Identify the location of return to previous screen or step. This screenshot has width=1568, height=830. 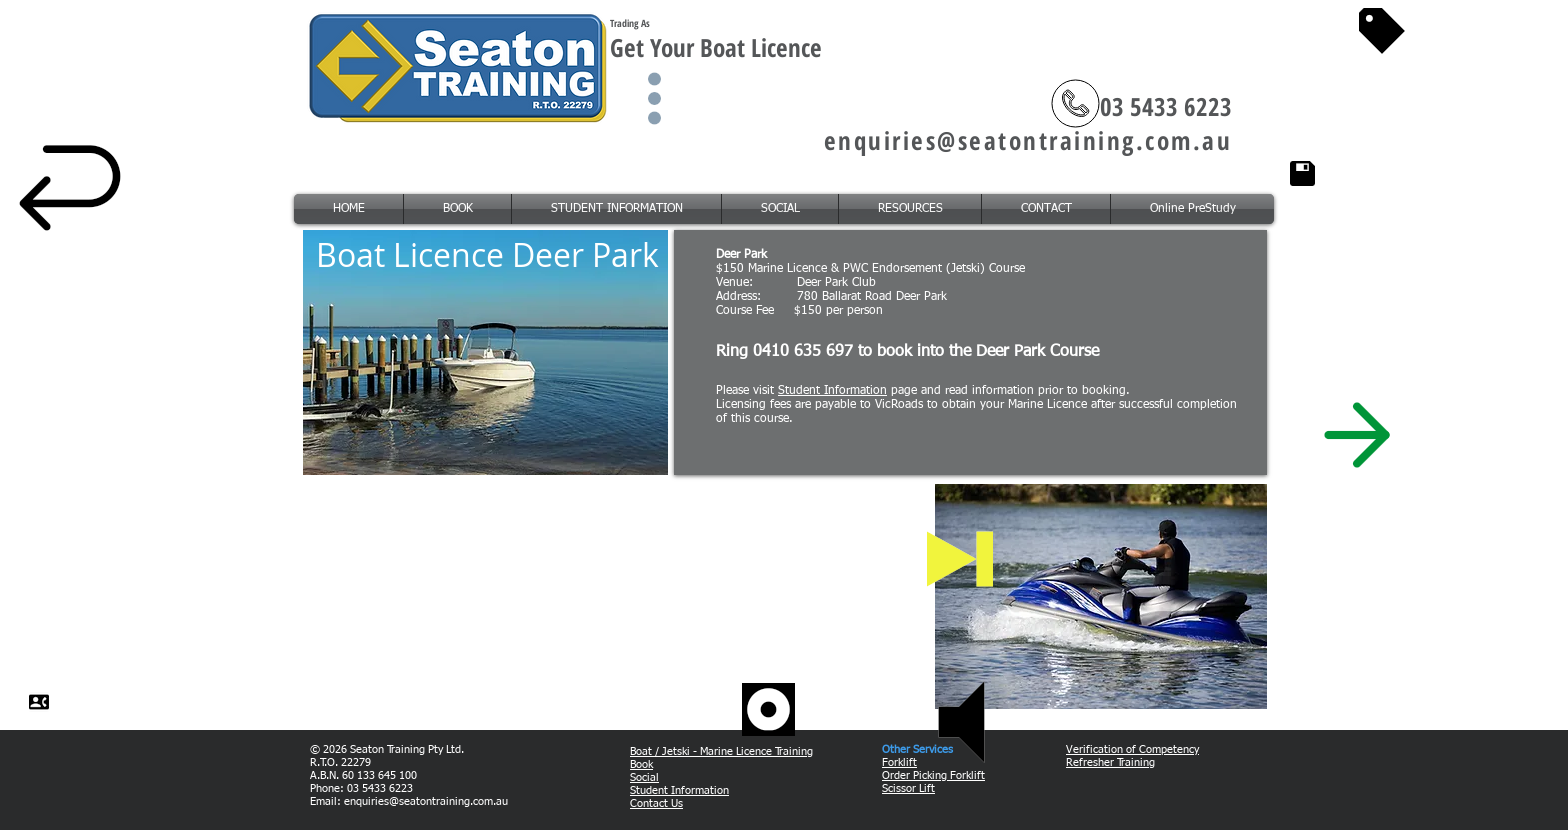
(70, 184).